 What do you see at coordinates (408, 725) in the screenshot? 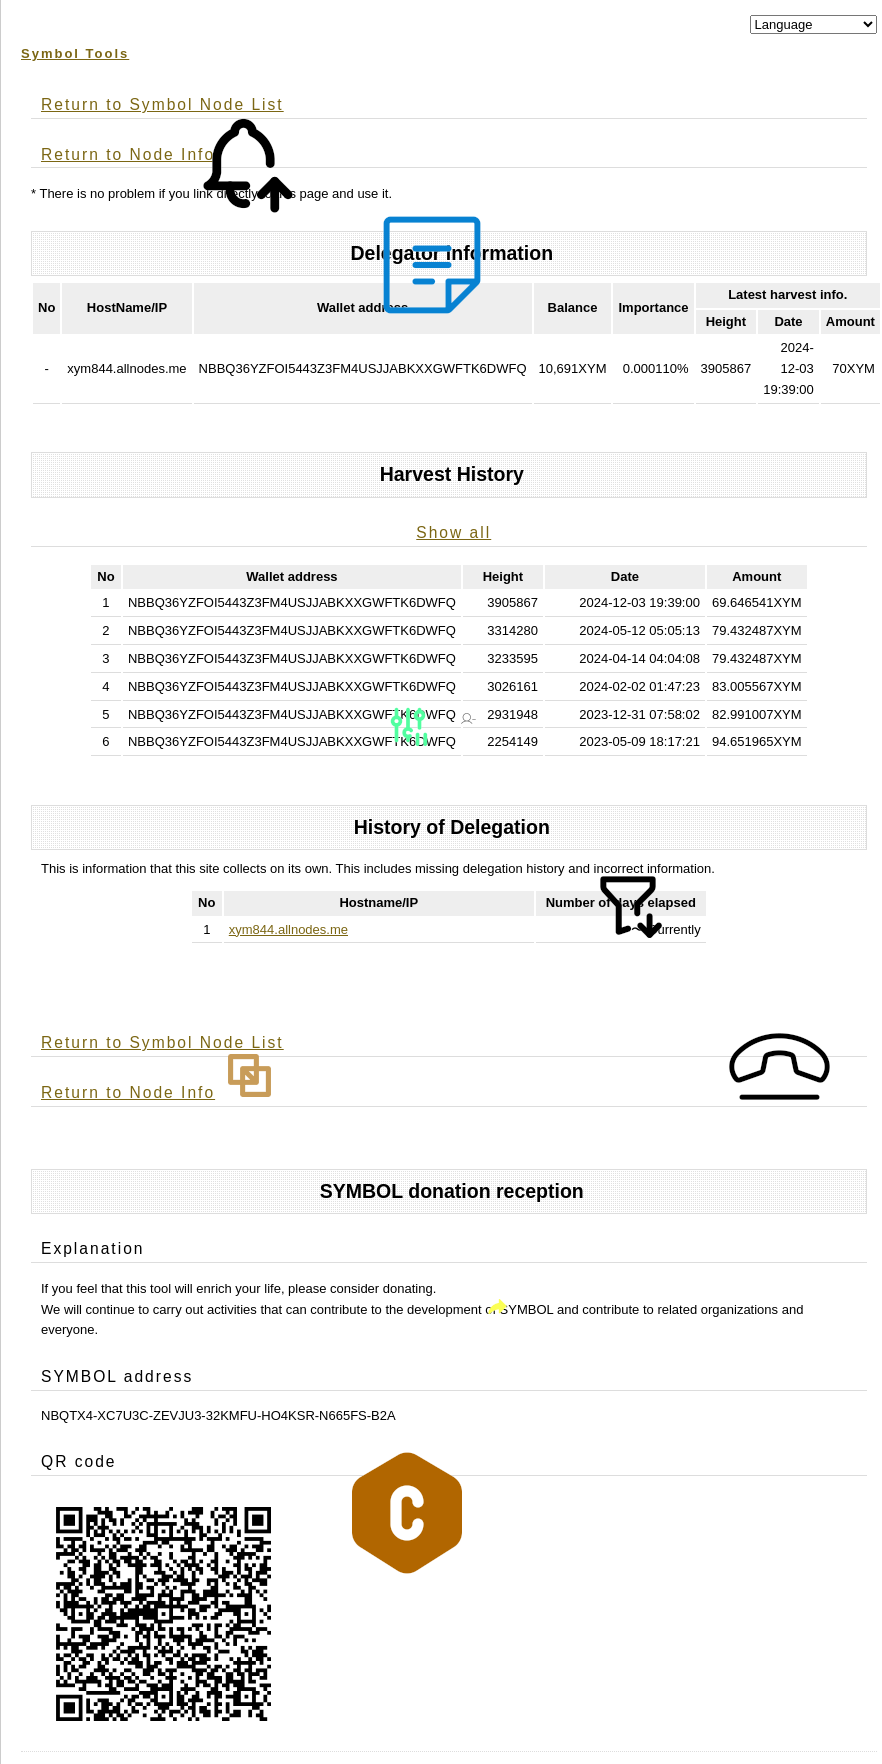
I see `pause automatic adjustments or settings sync` at bounding box center [408, 725].